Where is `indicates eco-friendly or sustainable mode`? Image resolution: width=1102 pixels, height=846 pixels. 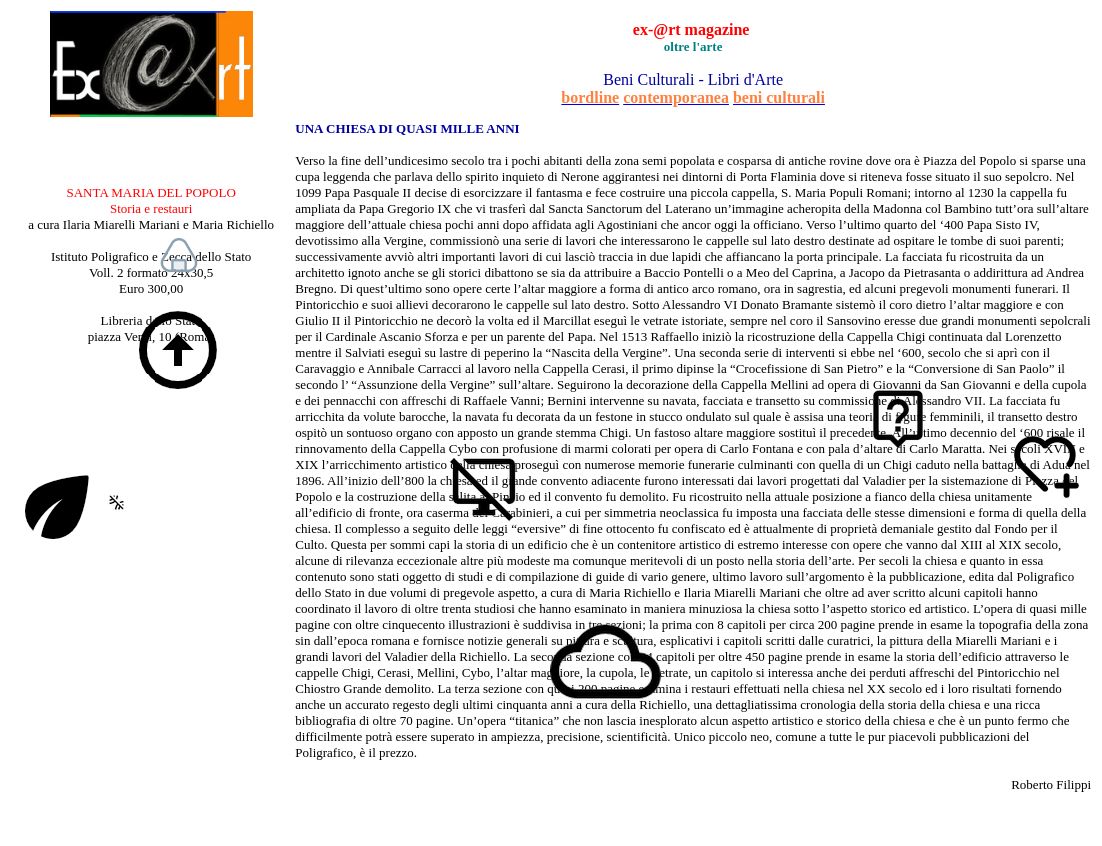 indicates eco-friendly or sustainable mode is located at coordinates (57, 507).